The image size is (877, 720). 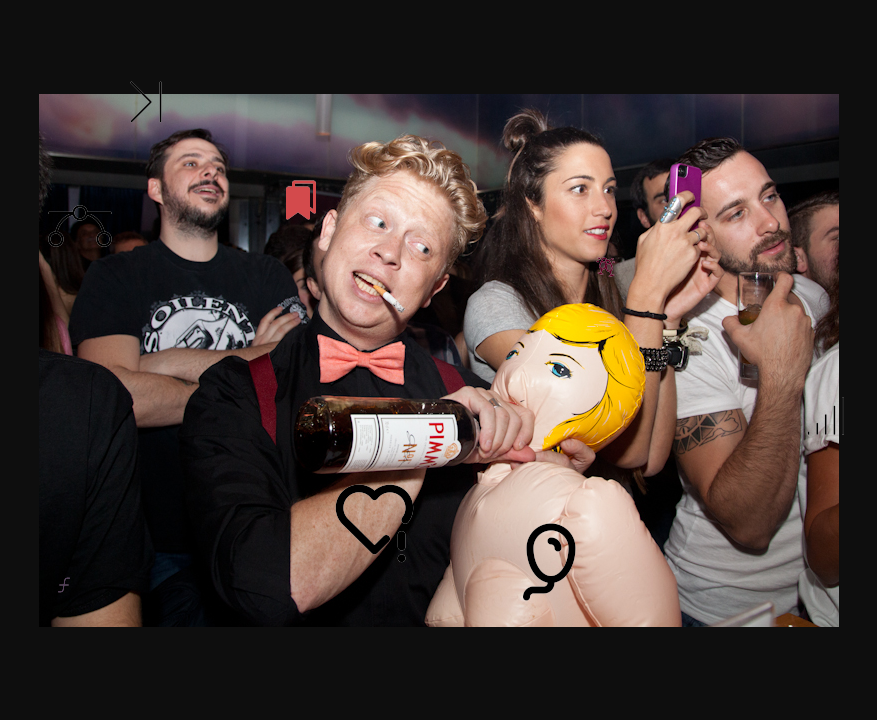 What do you see at coordinates (80, 226) in the screenshot?
I see `edit vector path or bezier curve` at bounding box center [80, 226].